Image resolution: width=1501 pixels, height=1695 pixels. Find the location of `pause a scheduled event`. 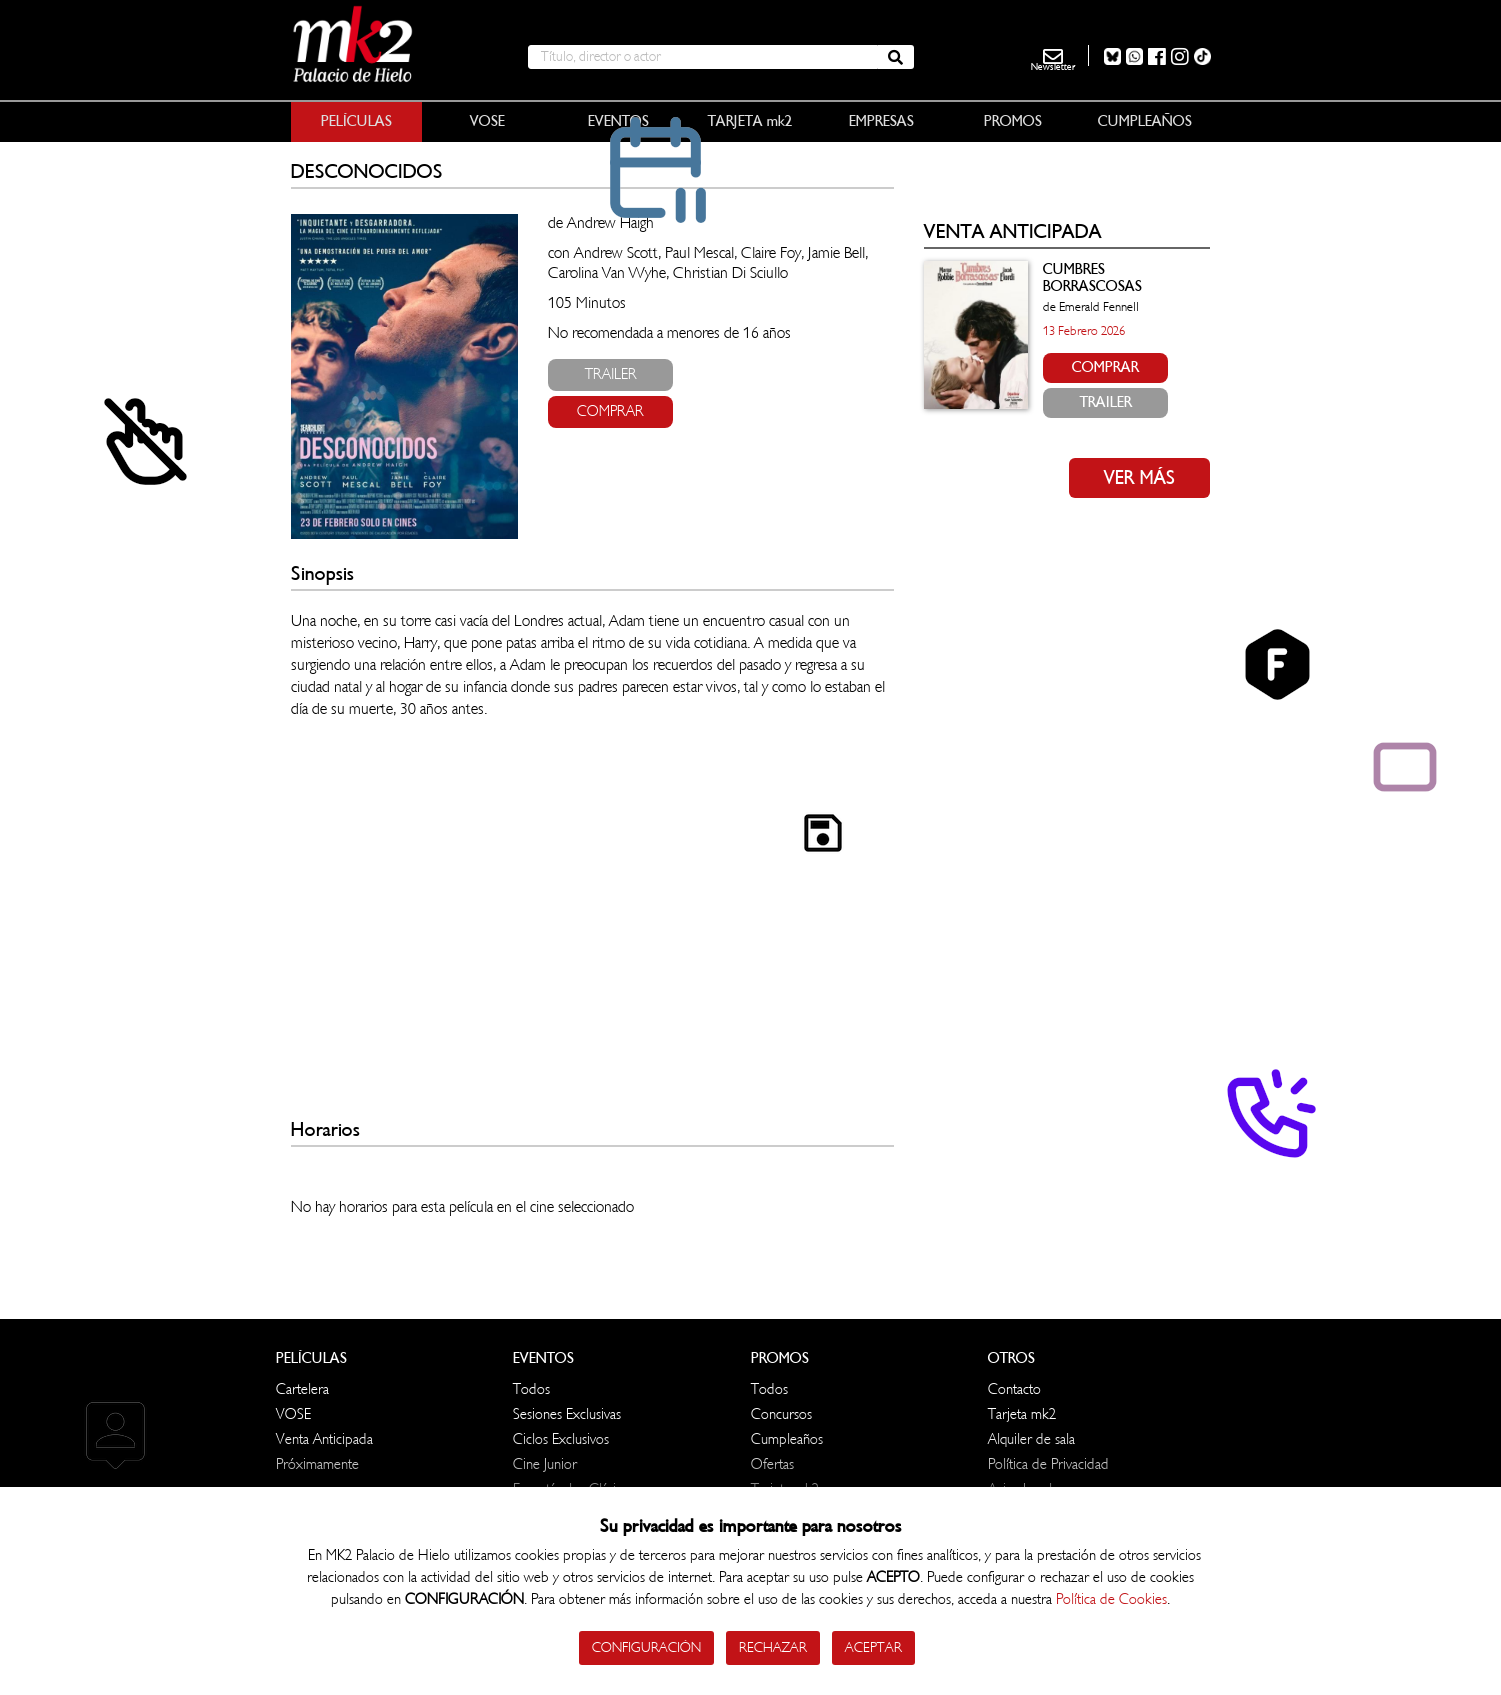

pause a scheduled event is located at coordinates (655, 167).